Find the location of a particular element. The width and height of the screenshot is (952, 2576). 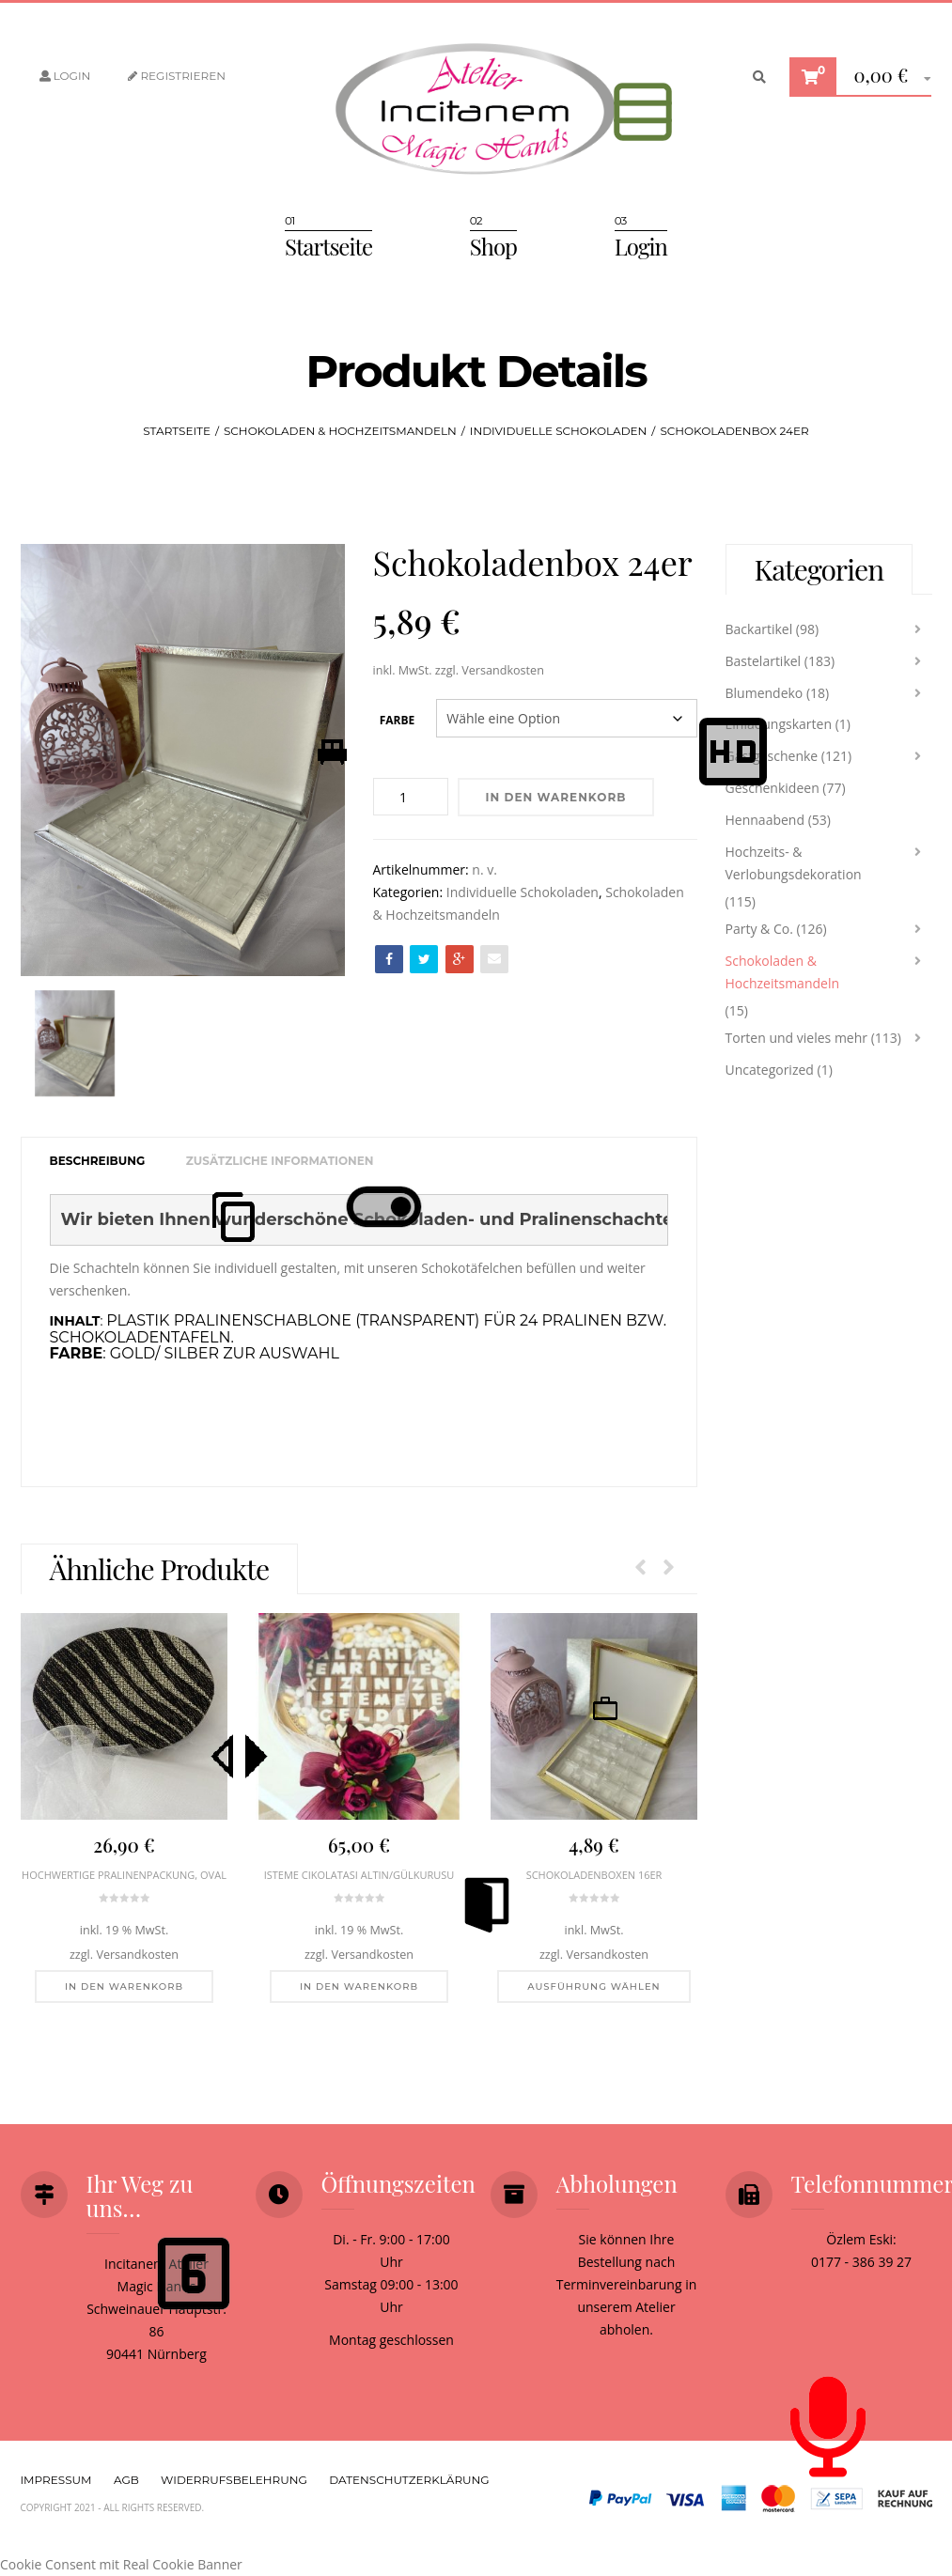

tap to start voice recording is located at coordinates (828, 2427).